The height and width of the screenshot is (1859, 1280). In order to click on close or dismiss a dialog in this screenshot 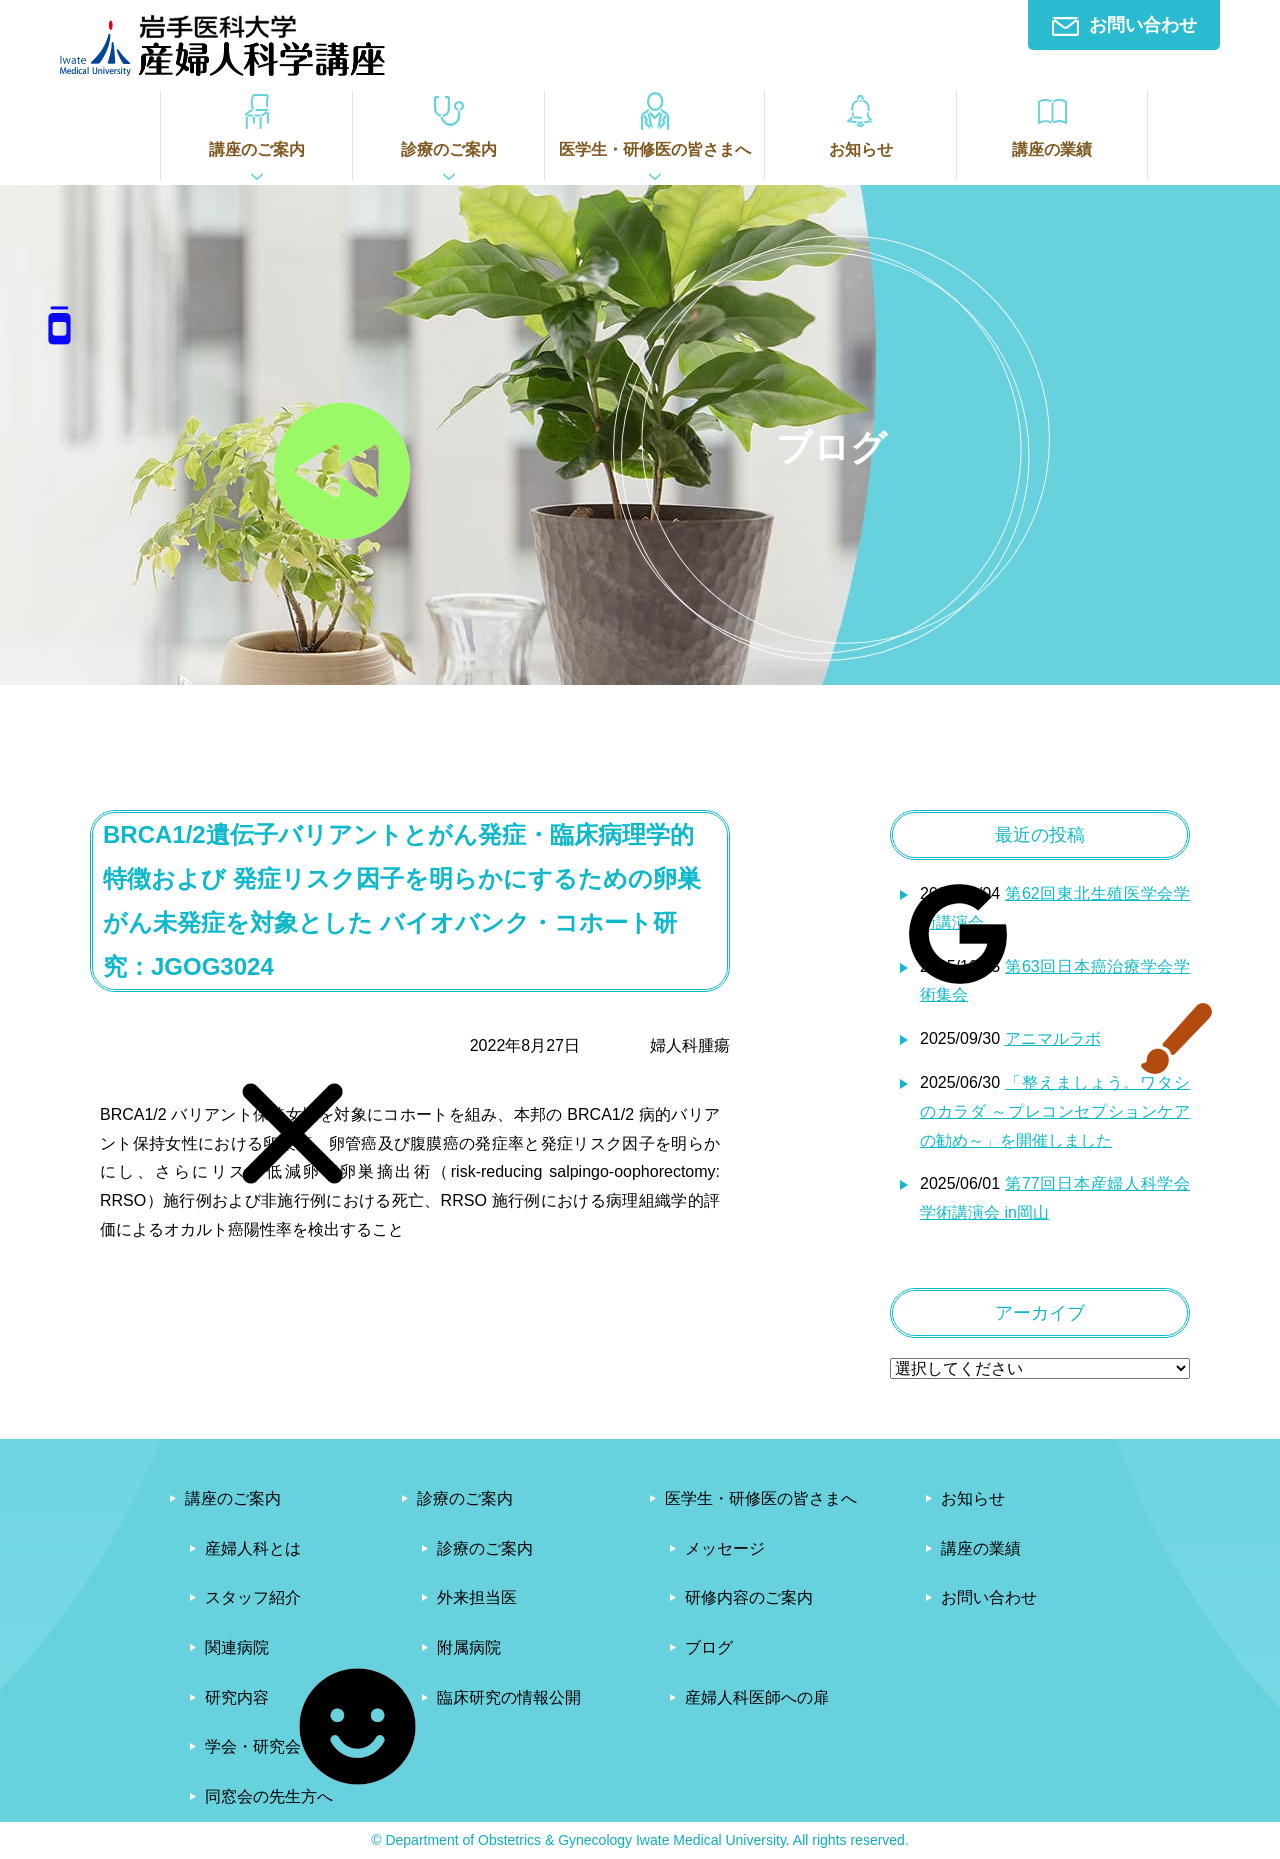, I will do `click(292, 1133)`.